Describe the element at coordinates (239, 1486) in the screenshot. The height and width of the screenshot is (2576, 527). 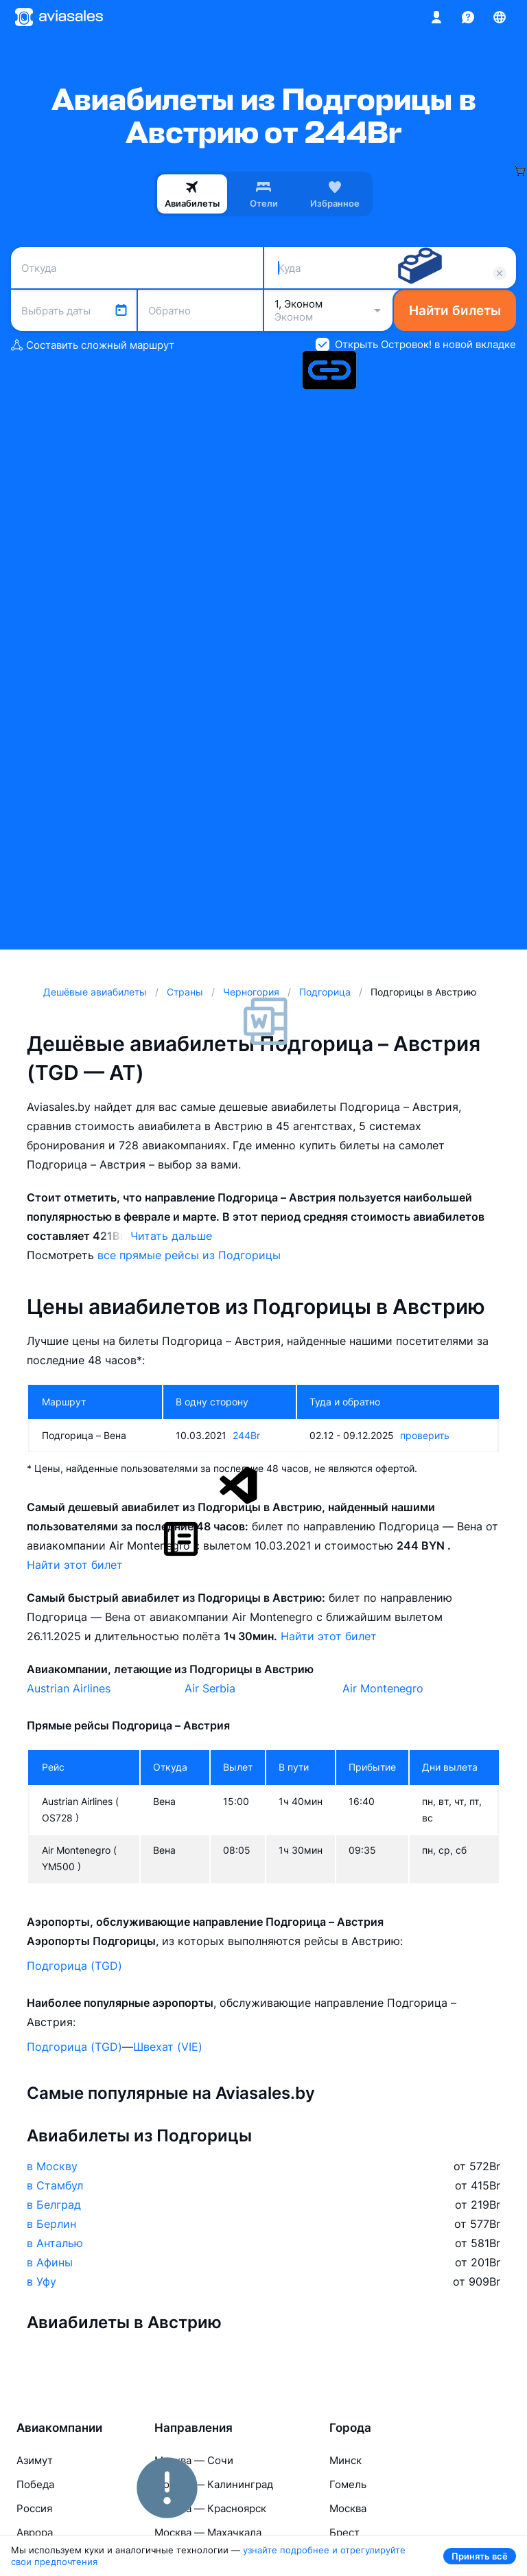
I see `open Visual Studio Code` at that location.